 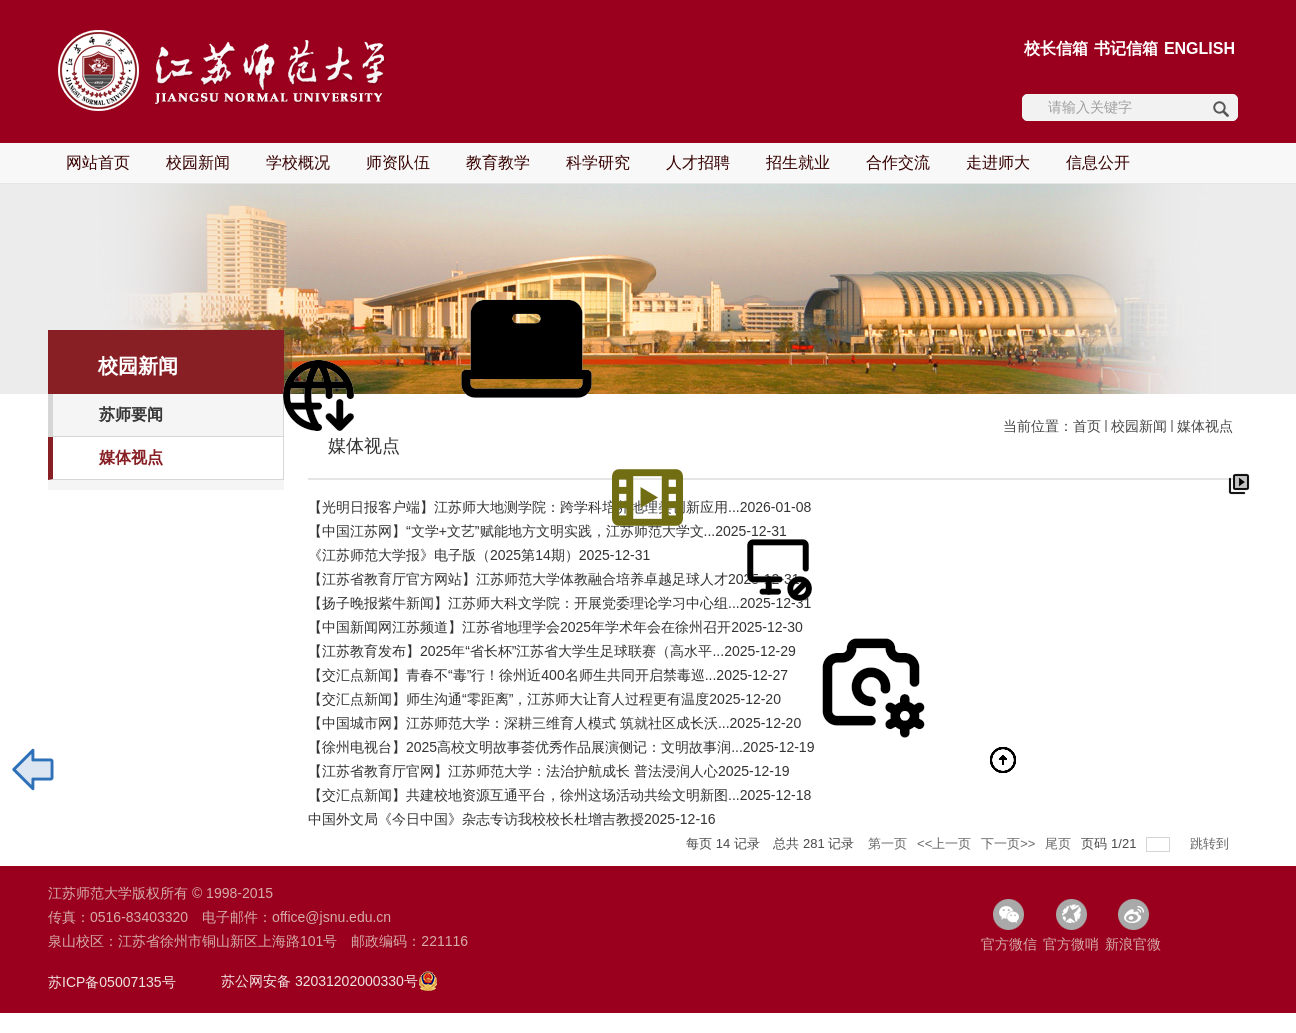 I want to click on download content from the web, so click(x=318, y=395).